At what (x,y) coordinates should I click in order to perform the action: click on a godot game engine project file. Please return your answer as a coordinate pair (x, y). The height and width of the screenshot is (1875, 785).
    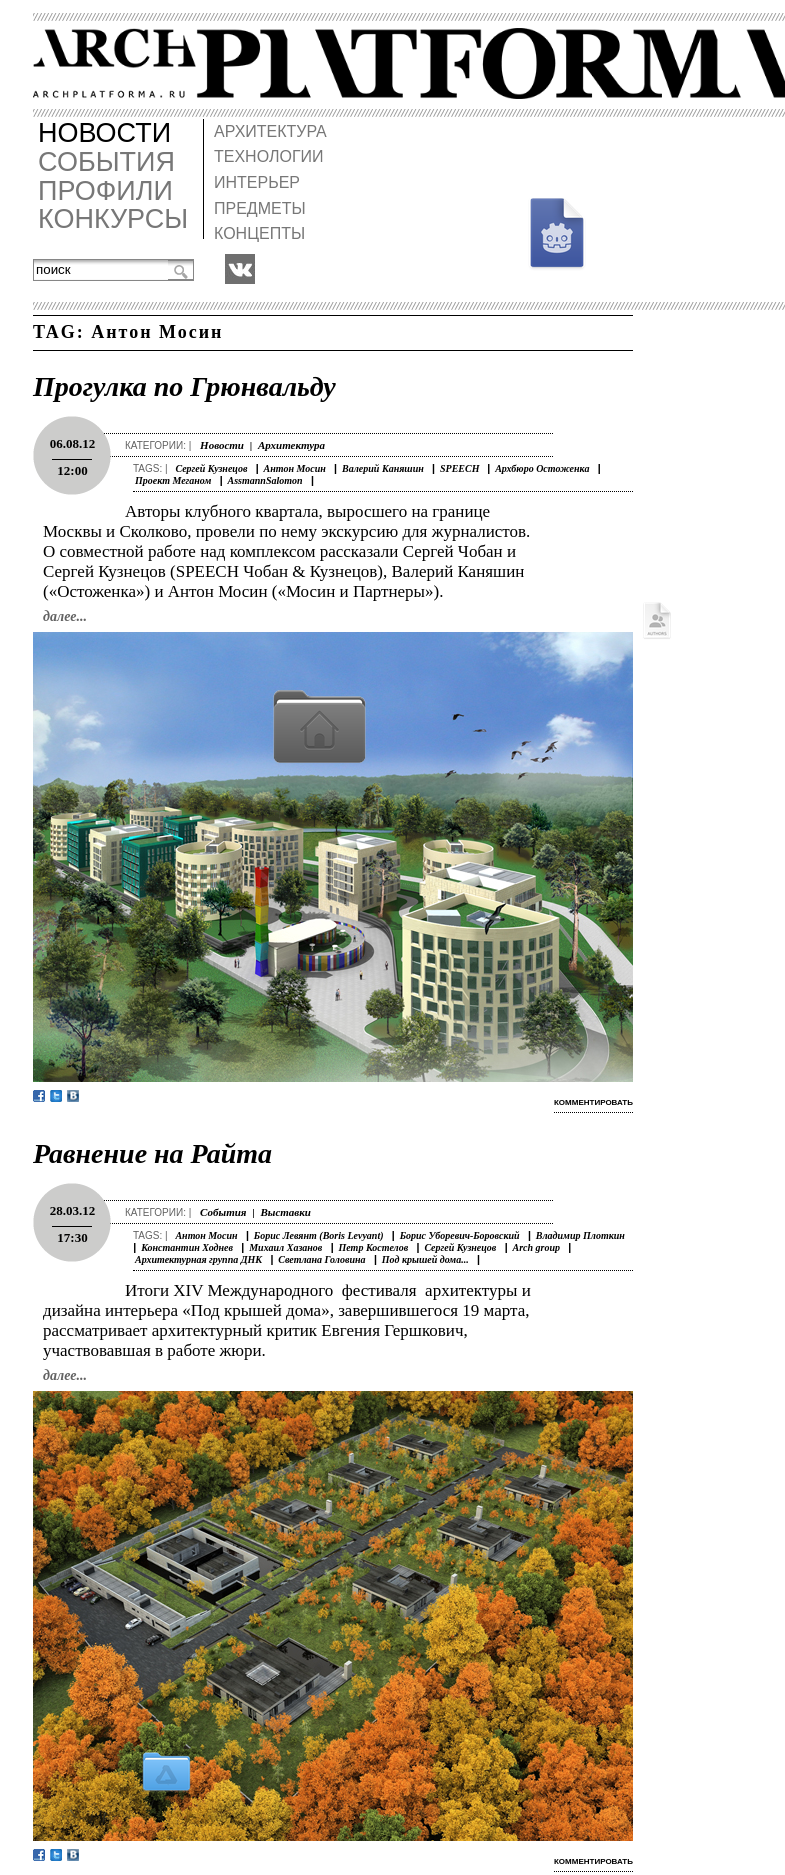
    Looking at the image, I should click on (557, 234).